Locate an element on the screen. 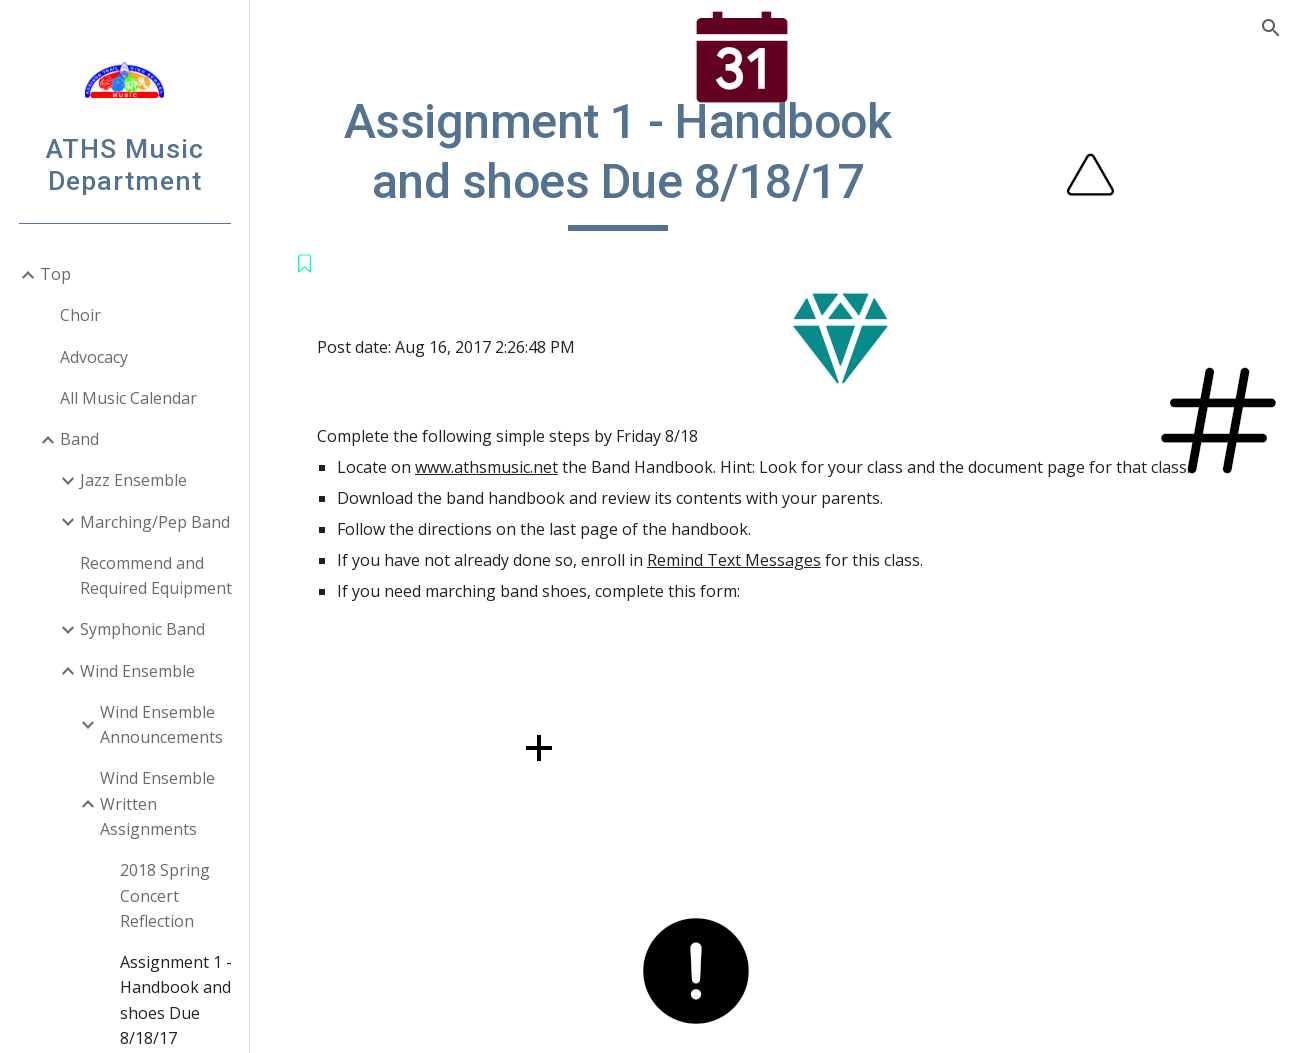  add a new item is located at coordinates (539, 748).